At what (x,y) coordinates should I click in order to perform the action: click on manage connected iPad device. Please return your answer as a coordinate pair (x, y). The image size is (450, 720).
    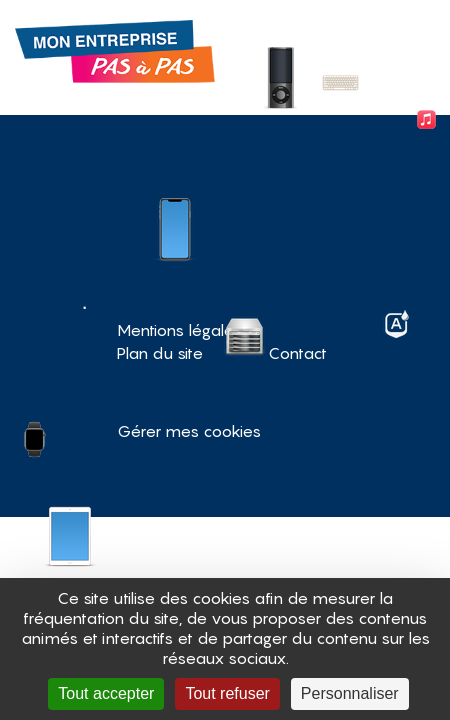
    Looking at the image, I should click on (70, 536).